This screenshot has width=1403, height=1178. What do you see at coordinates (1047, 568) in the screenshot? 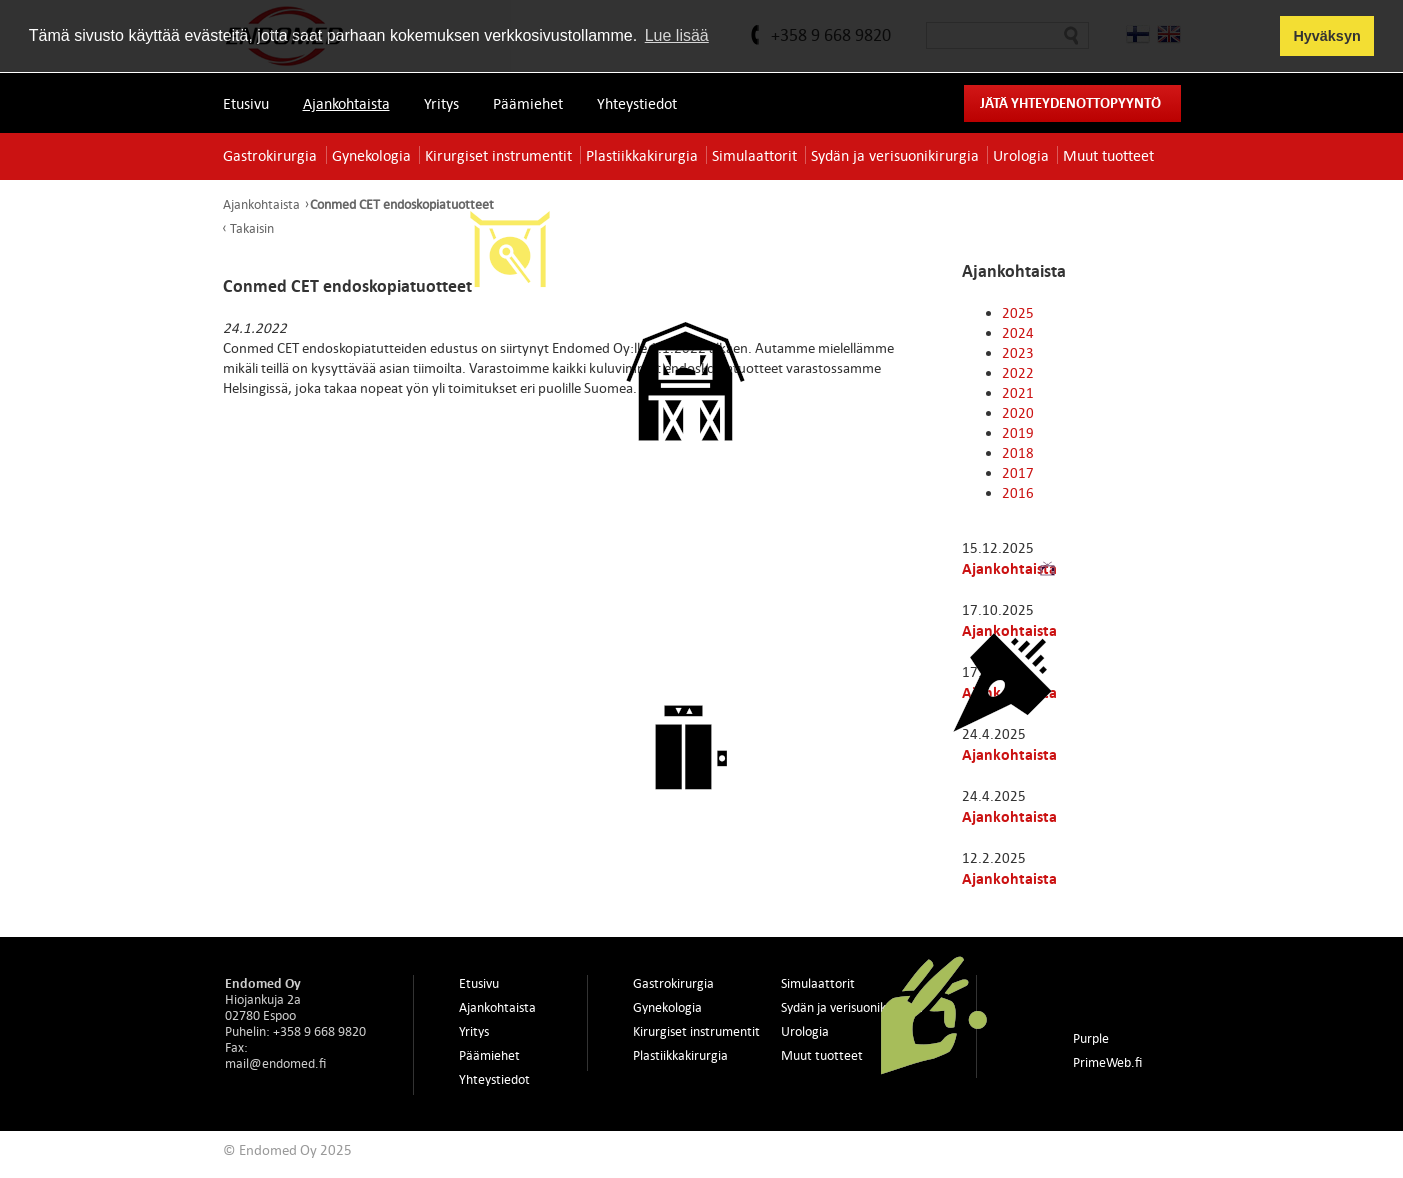
I see `access tv or video streaming features` at bounding box center [1047, 568].